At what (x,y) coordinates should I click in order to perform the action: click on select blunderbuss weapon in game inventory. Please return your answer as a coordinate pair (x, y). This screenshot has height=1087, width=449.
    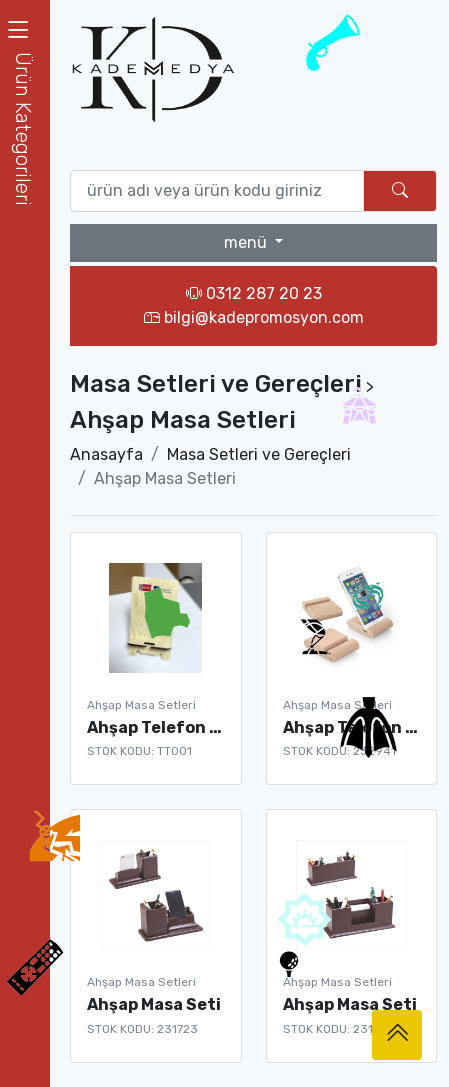
    Looking at the image, I should click on (333, 43).